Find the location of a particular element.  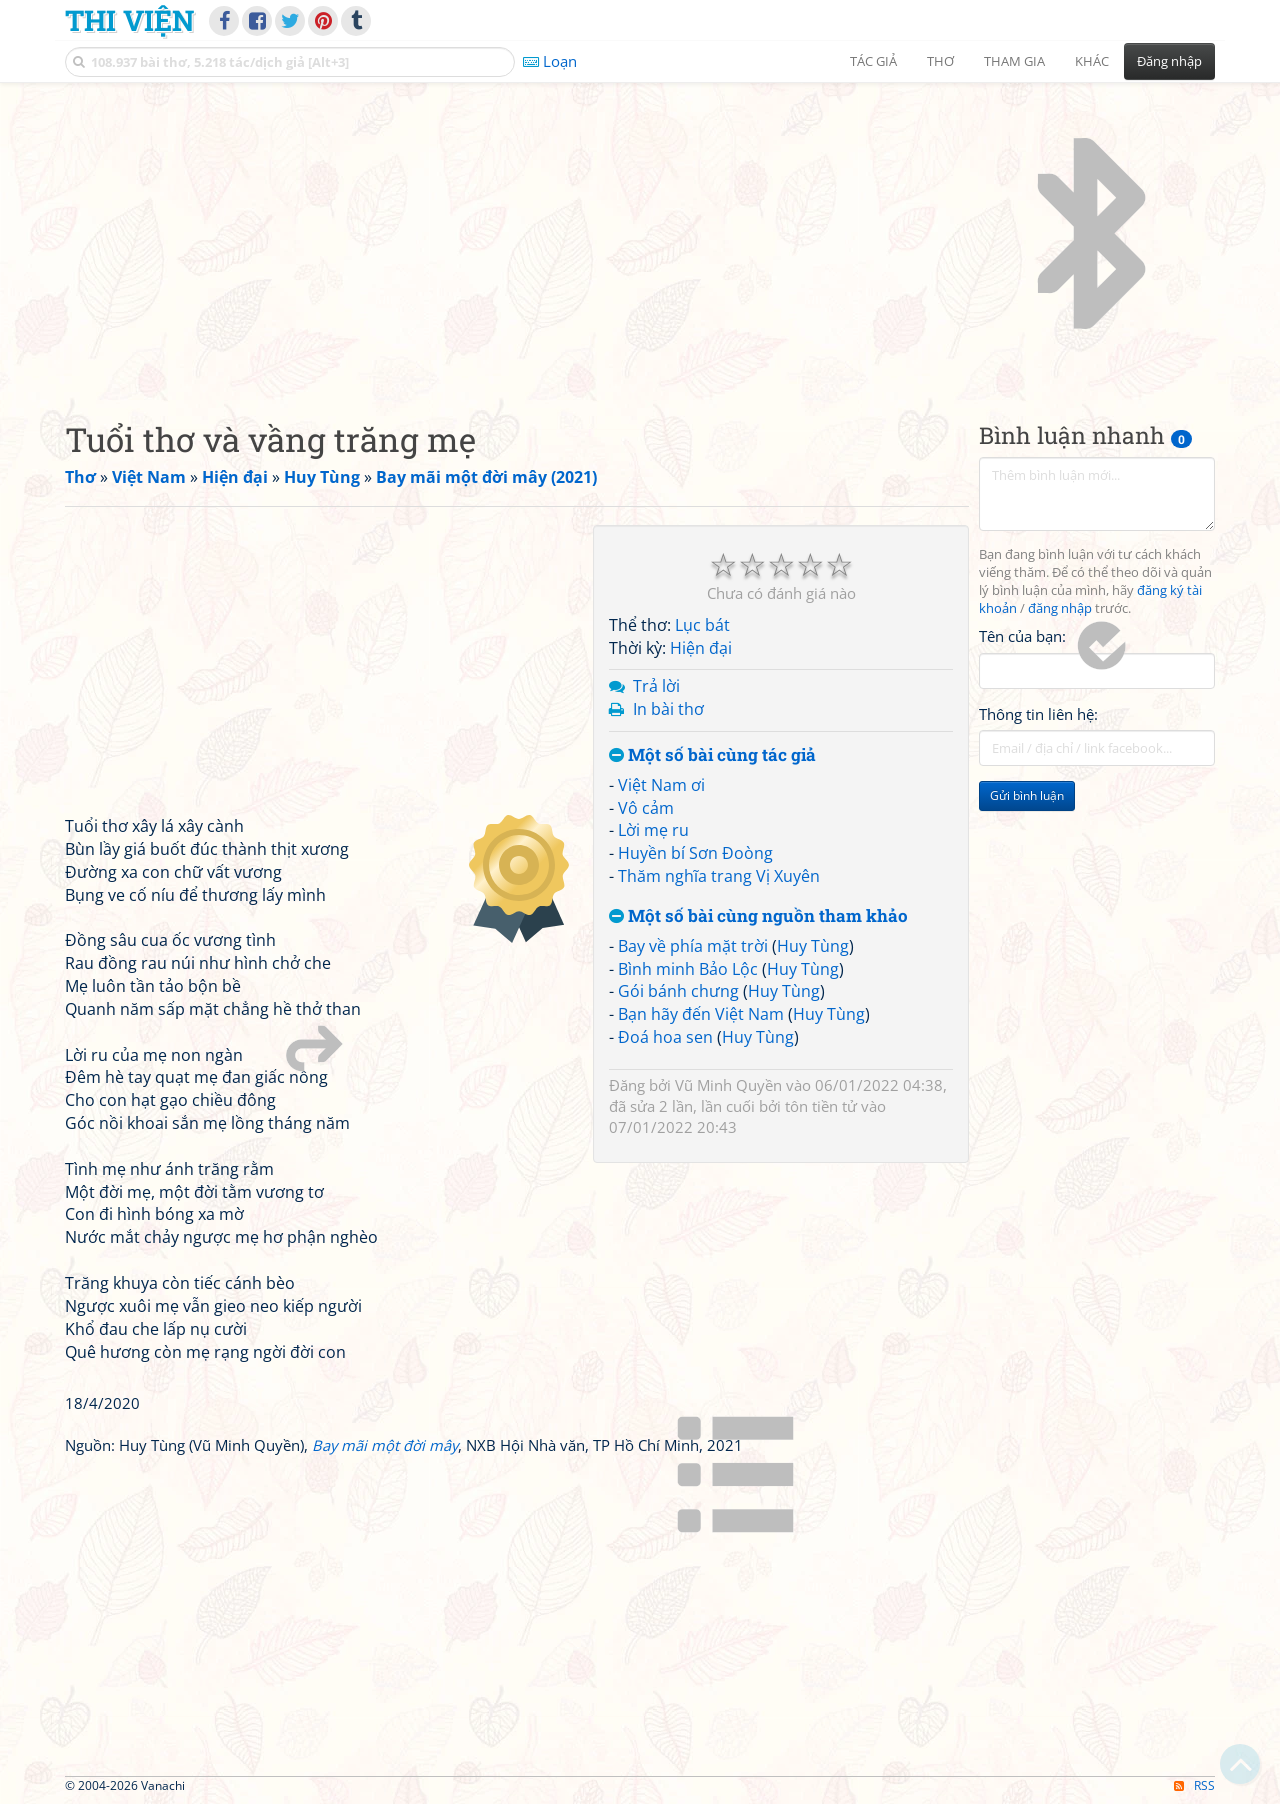

redo the last undone action is located at coordinates (313, 1048).